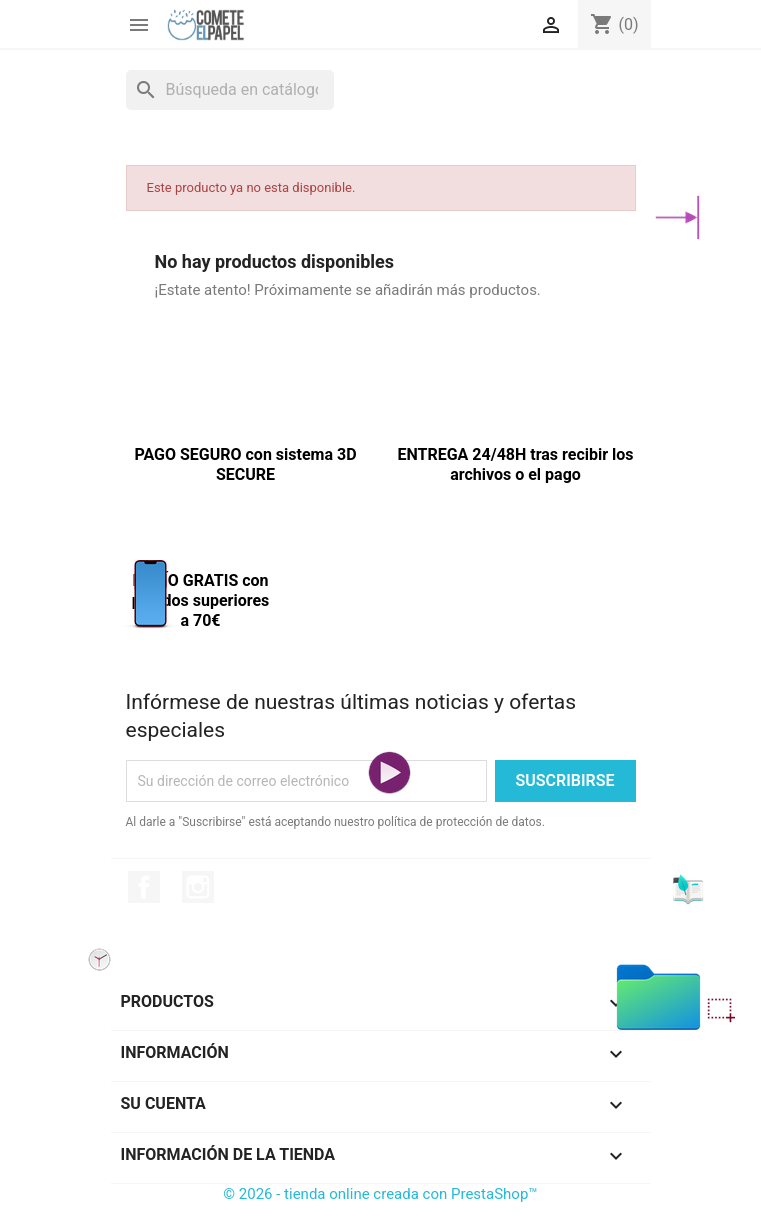 This screenshot has width=761, height=1220. Describe the element at coordinates (688, 890) in the screenshot. I see `open foliate e-book reader library` at that location.